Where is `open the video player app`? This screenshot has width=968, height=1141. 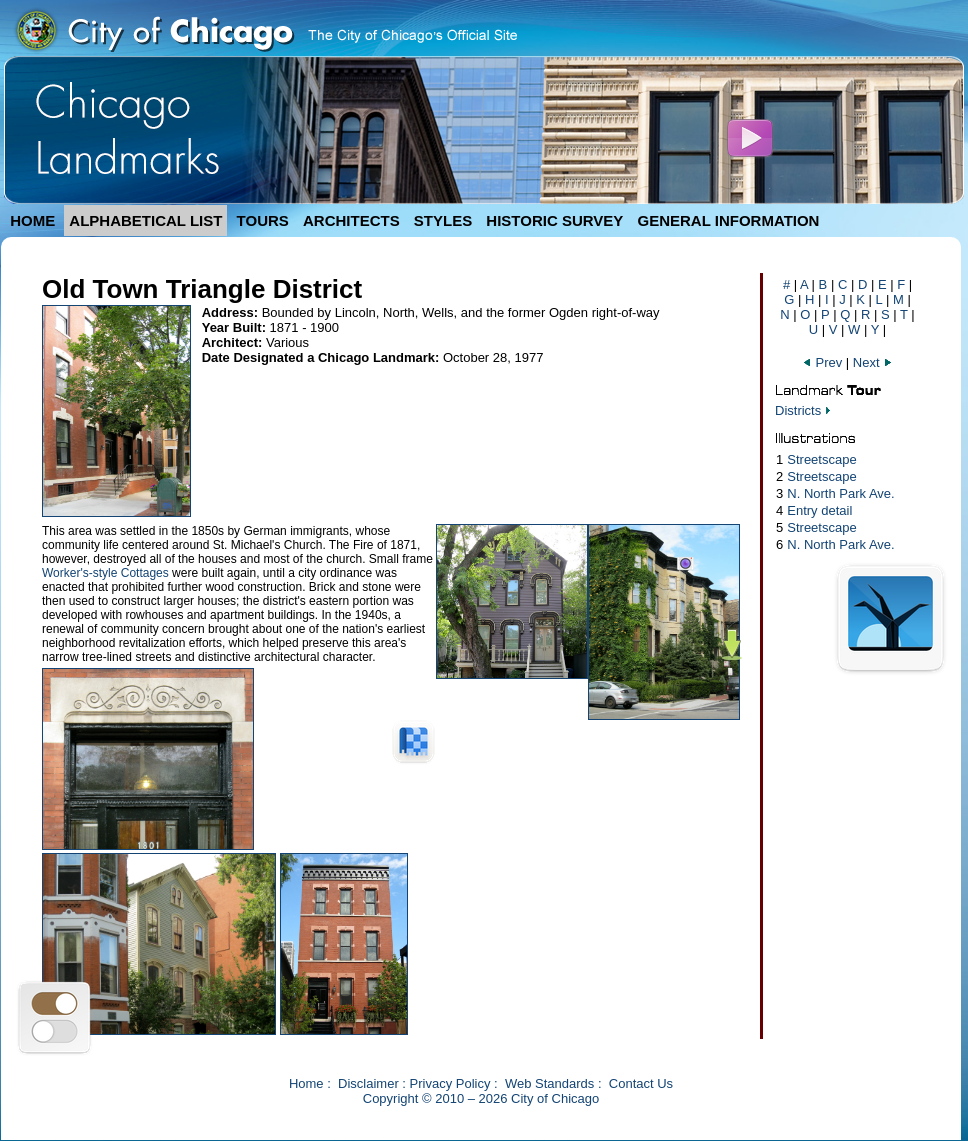
open the video player app is located at coordinates (750, 138).